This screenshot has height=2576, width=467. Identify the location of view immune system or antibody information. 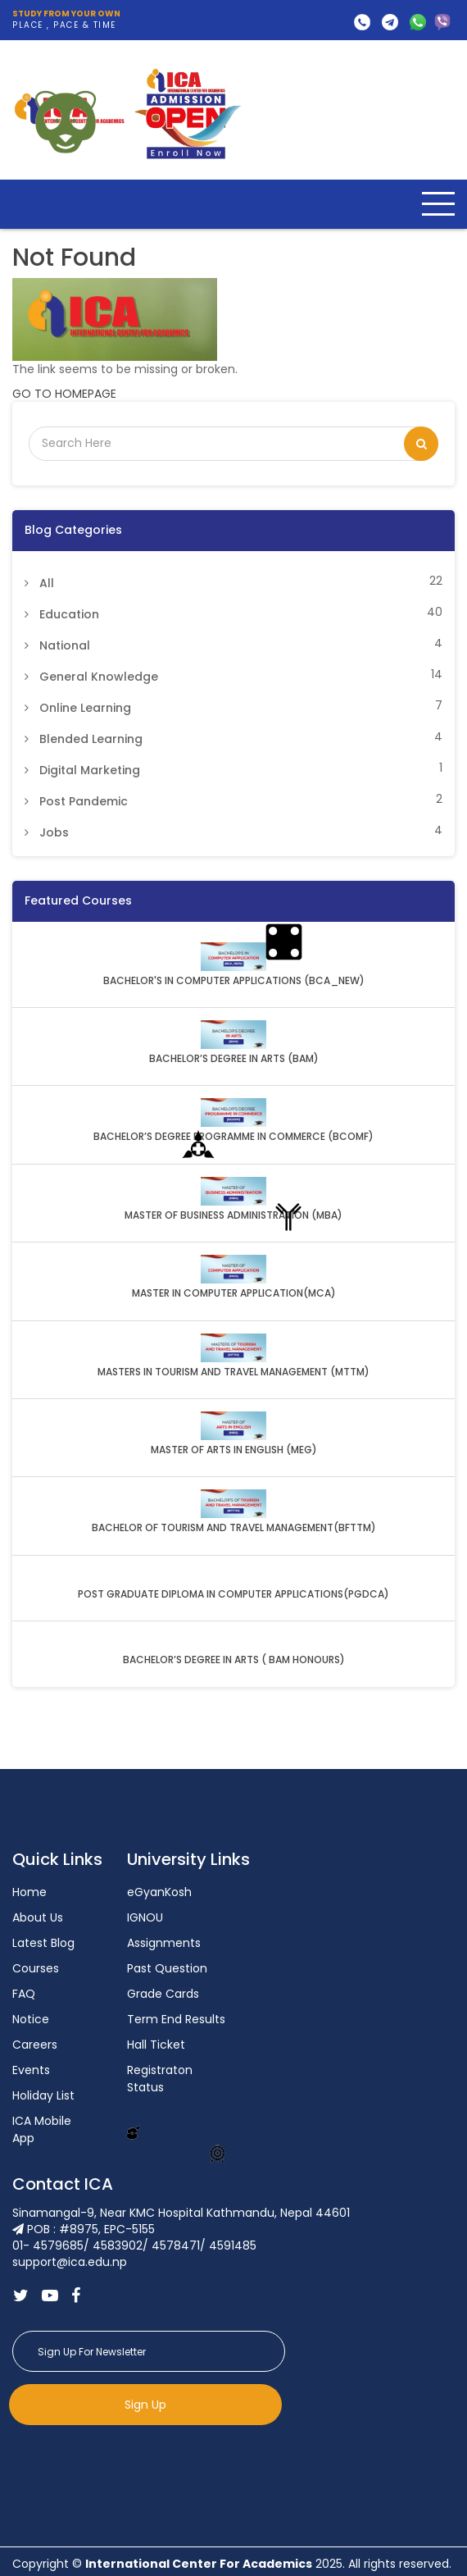
(288, 1217).